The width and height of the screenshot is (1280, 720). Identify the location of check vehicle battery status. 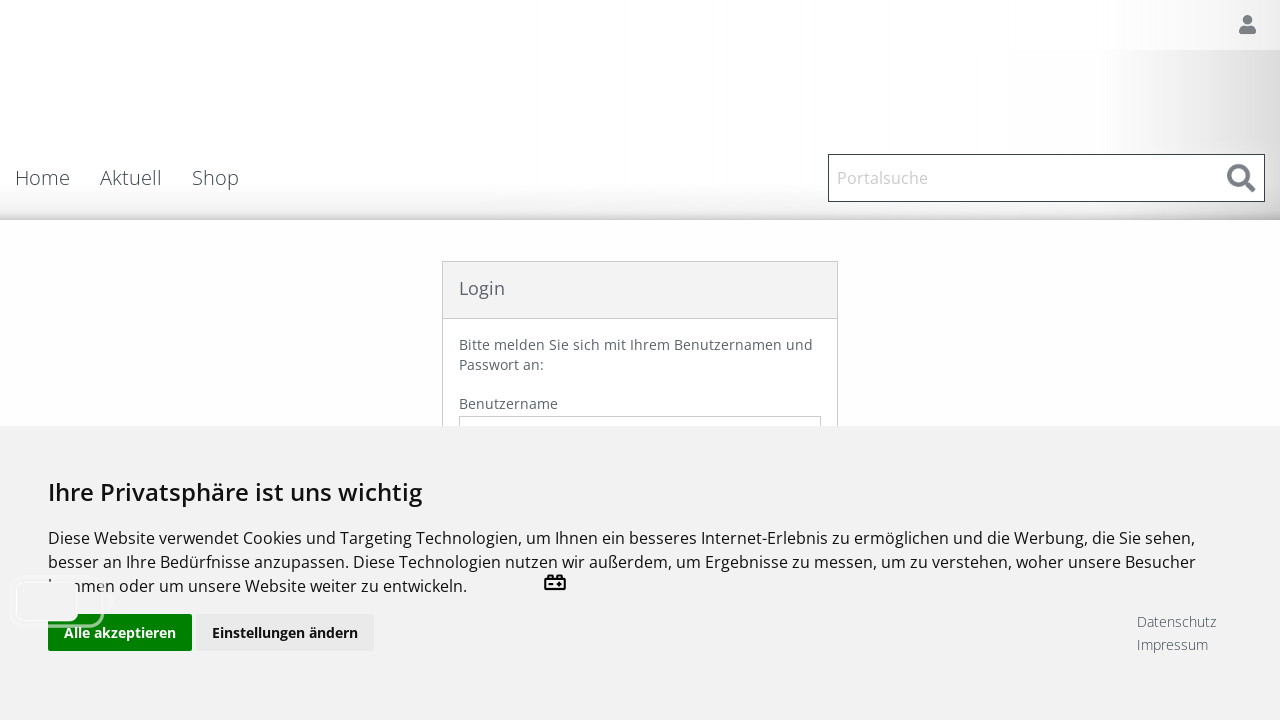
(555, 583).